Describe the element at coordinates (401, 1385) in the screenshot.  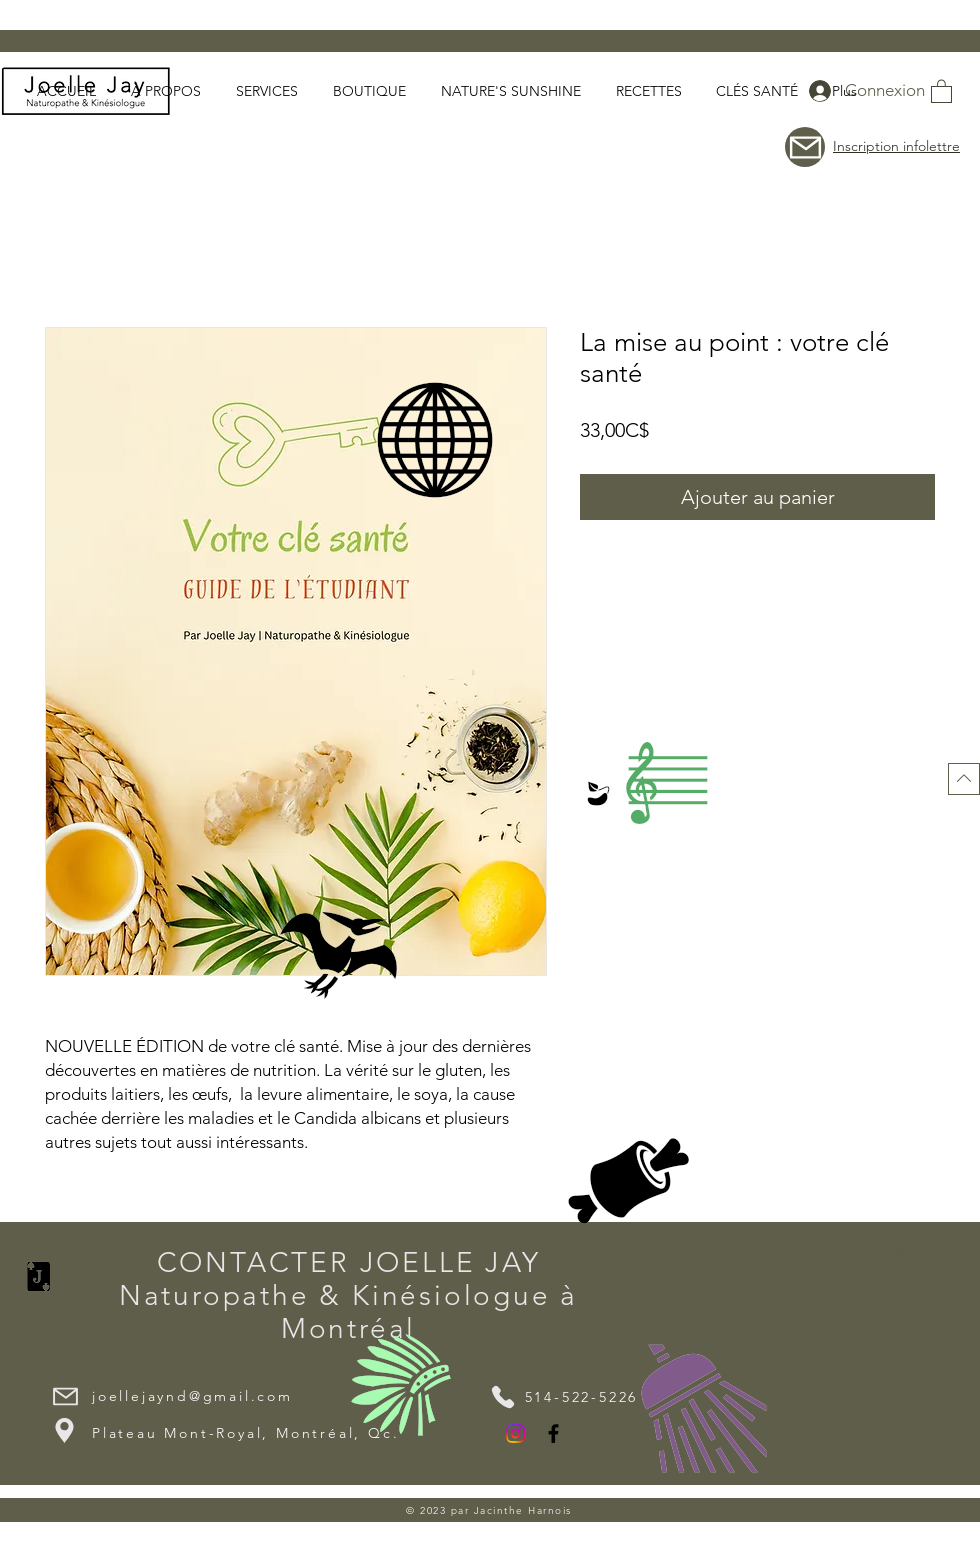
I see `select native american or tribal theme` at that location.